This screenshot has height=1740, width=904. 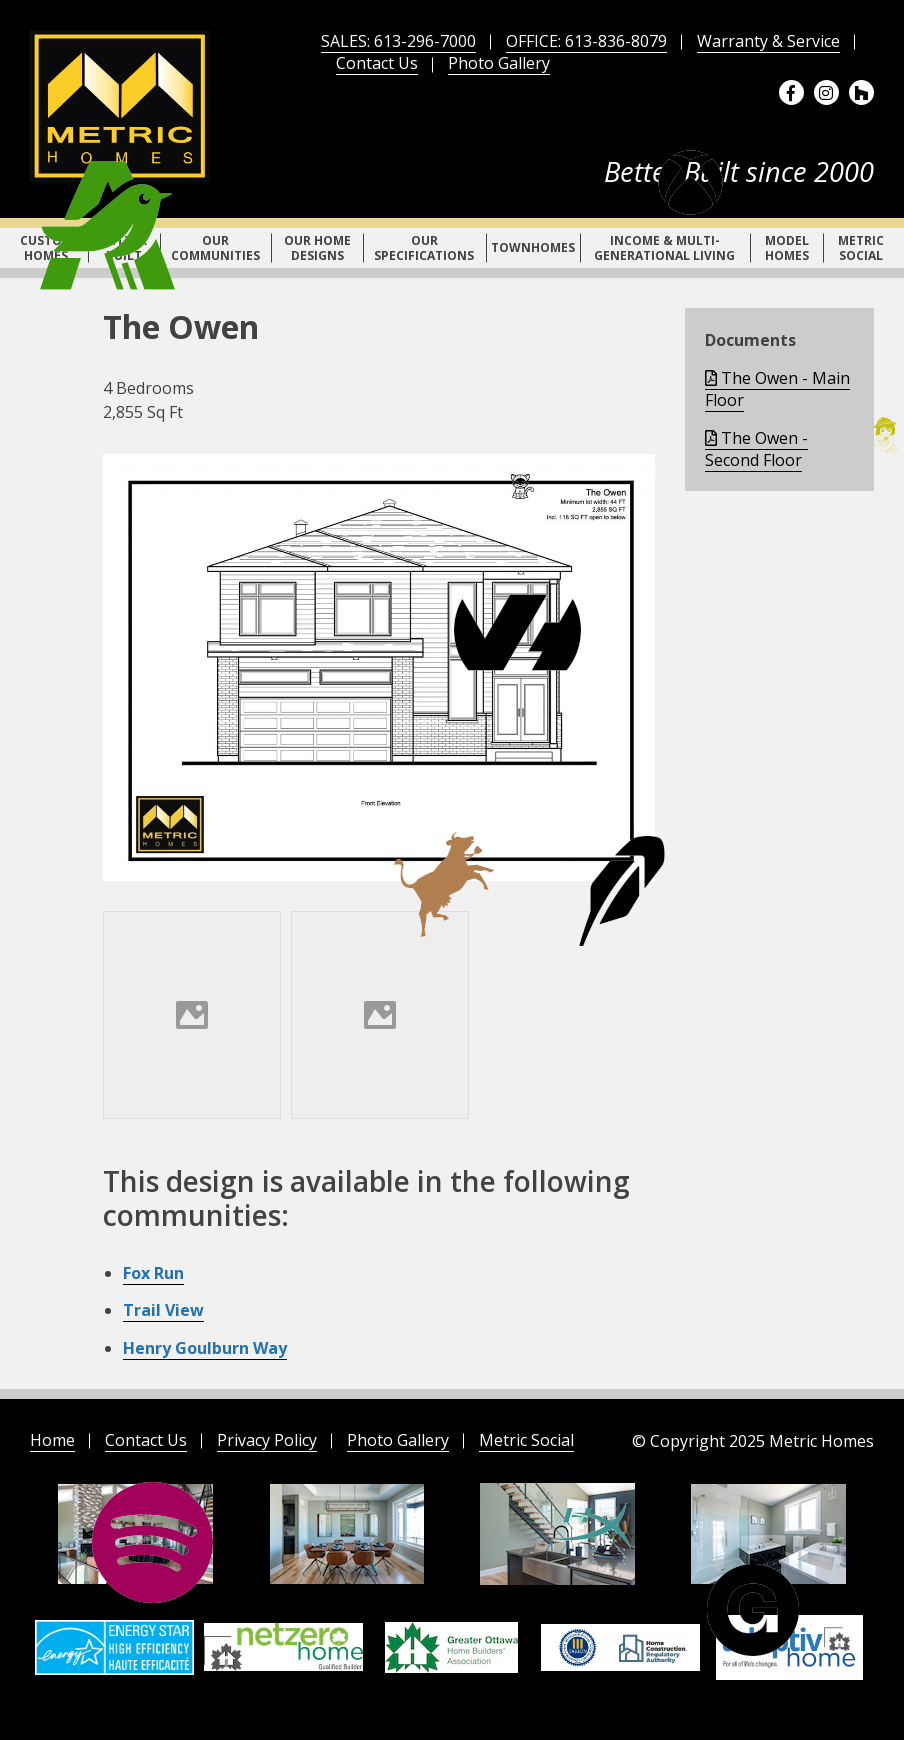 What do you see at coordinates (622, 891) in the screenshot?
I see `open the Robinhood investing app` at bounding box center [622, 891].